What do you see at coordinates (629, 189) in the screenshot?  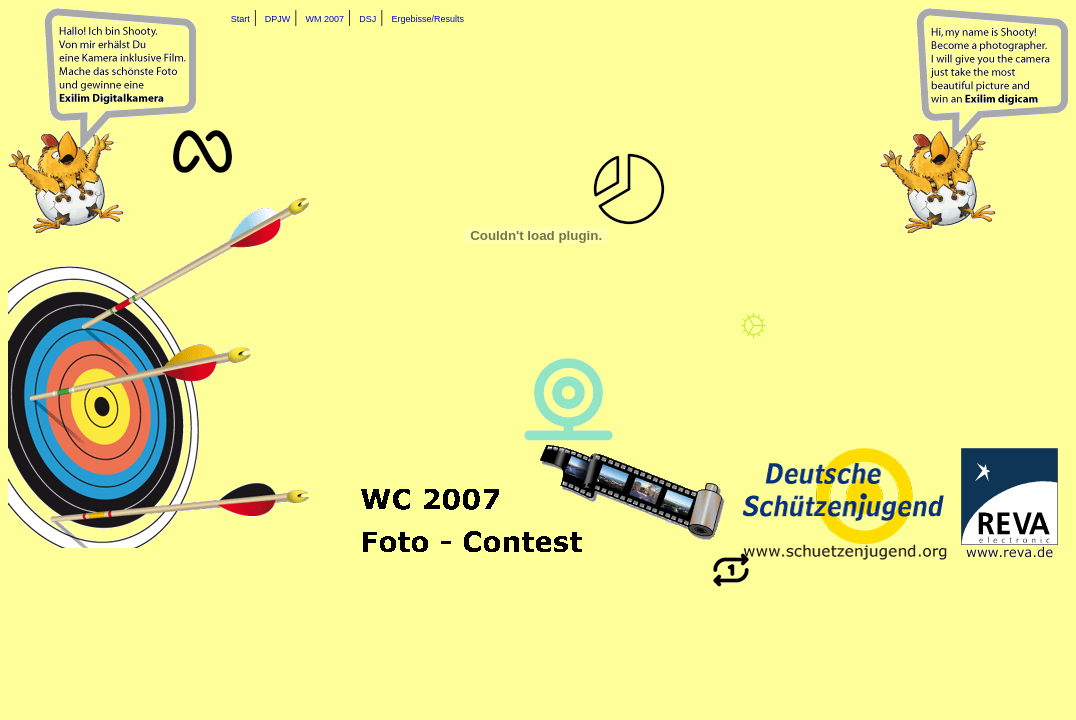 I see `view a segment of analytics data` at bounding box center [629, 189].